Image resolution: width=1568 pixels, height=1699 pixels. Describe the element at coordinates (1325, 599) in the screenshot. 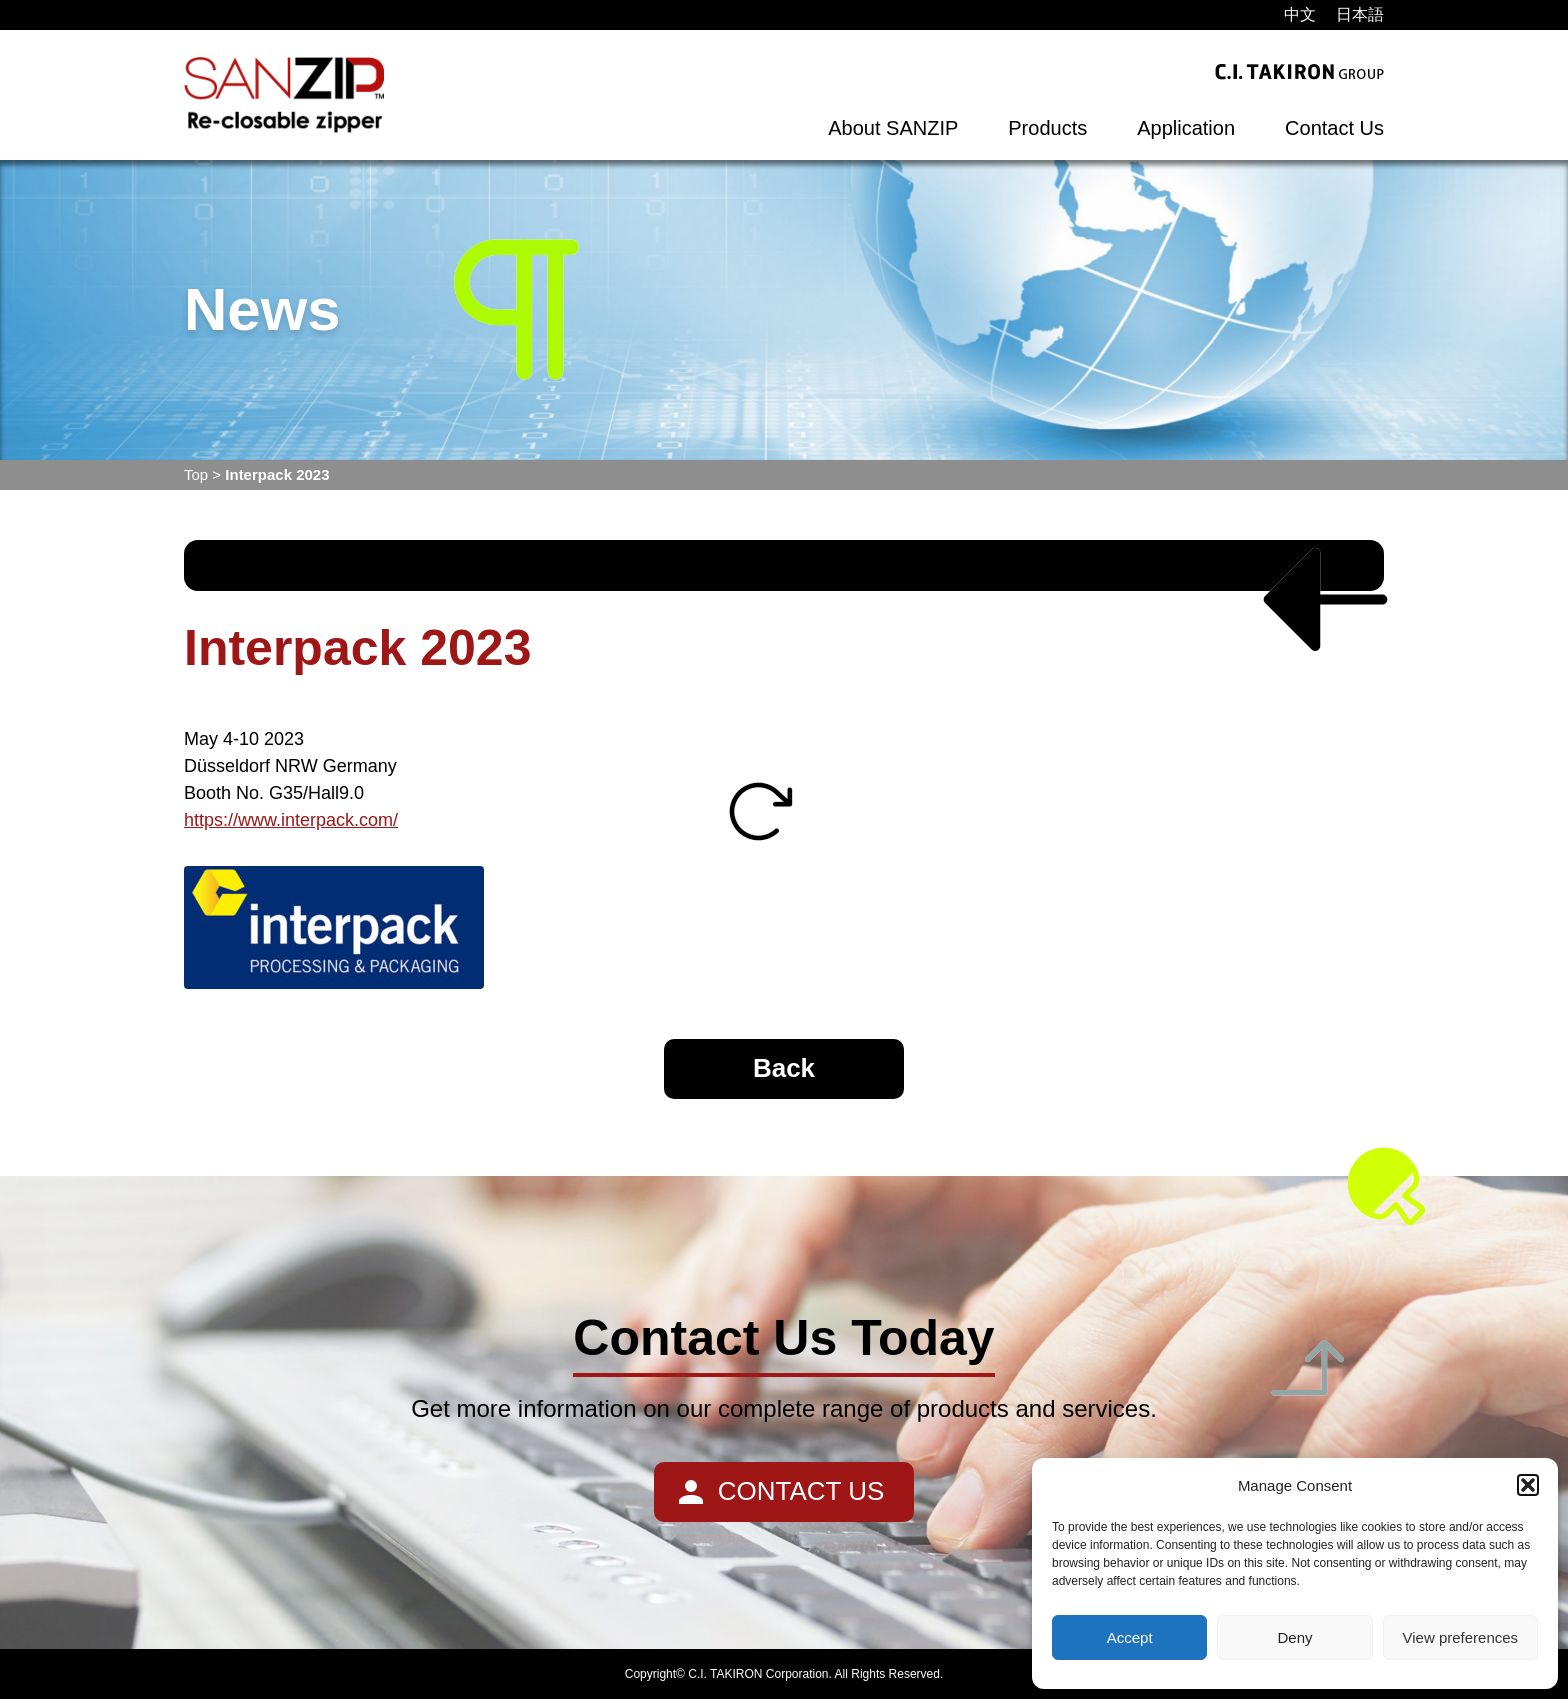

I see `go back to the previous screen` at that location.